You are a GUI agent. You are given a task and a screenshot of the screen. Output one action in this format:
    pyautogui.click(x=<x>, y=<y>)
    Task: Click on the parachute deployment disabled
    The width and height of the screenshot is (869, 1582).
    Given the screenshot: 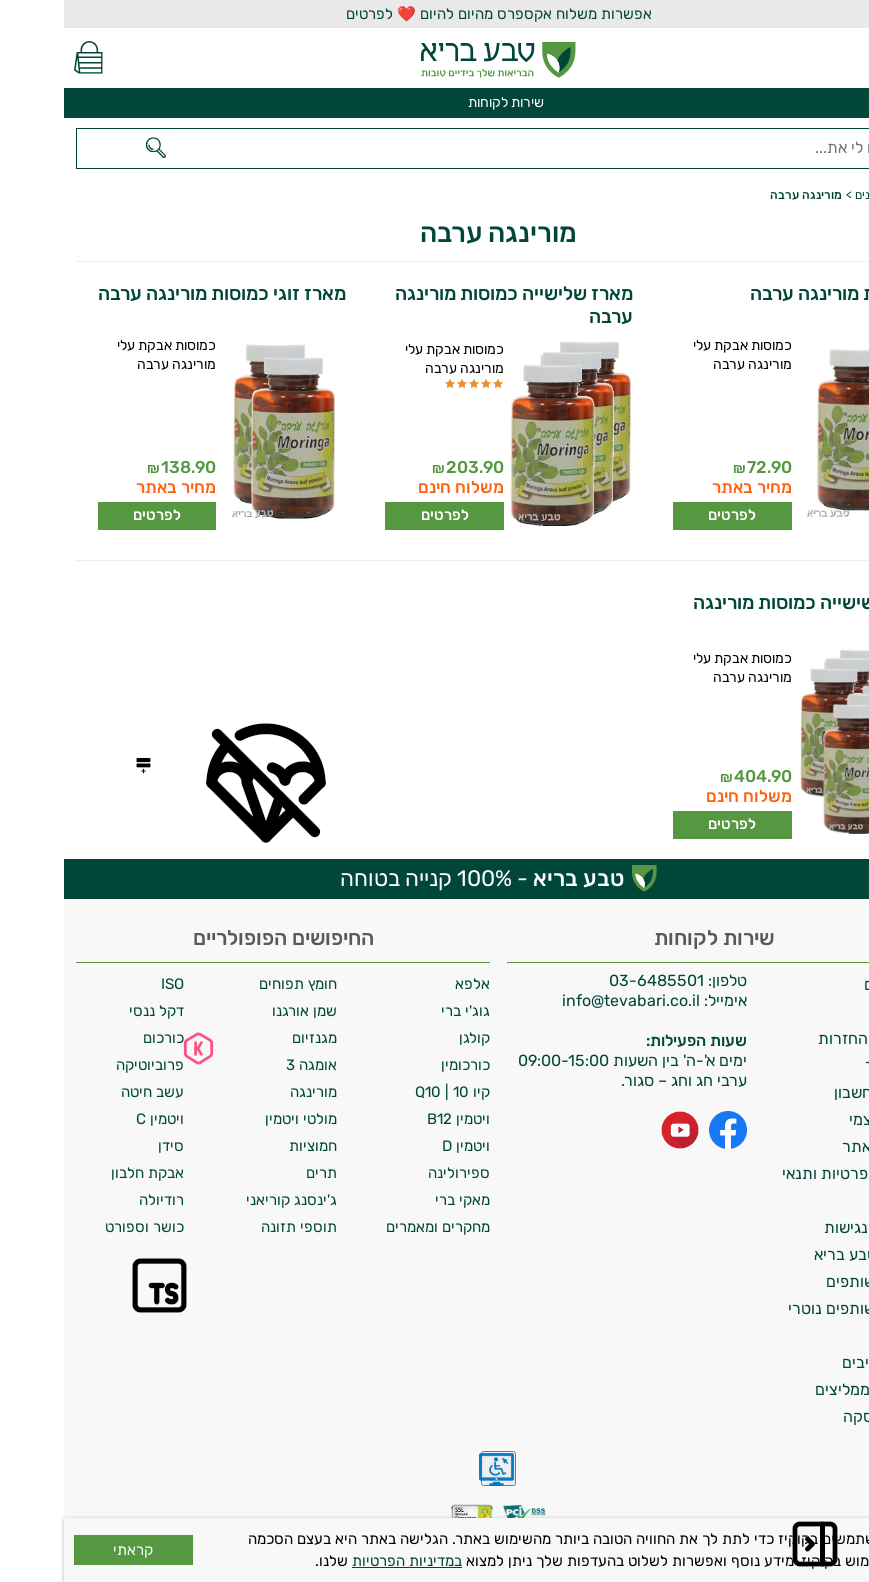 What is the action you would take?
    pyautogui.click(x=266, y=783)
    